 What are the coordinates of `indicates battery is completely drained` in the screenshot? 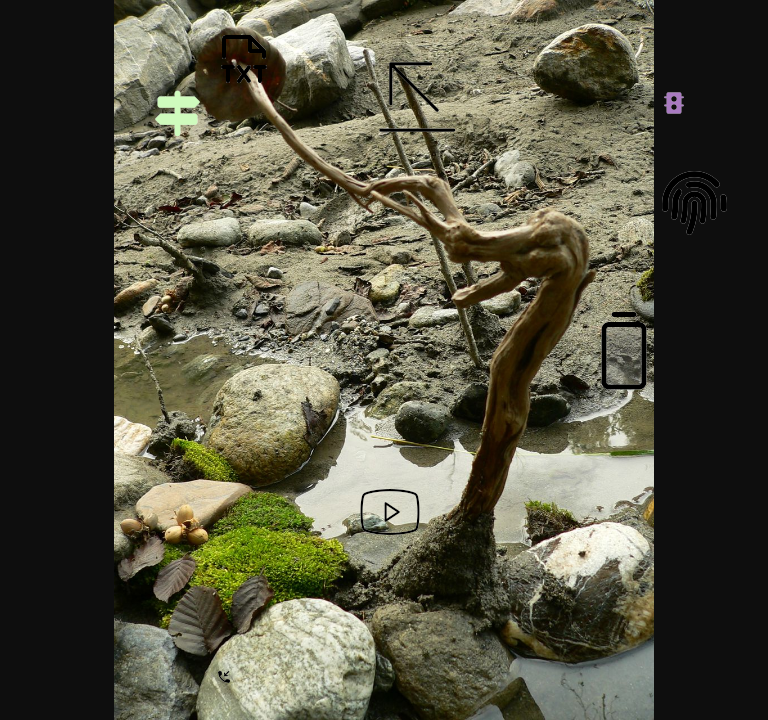 It's located at (624, 352).